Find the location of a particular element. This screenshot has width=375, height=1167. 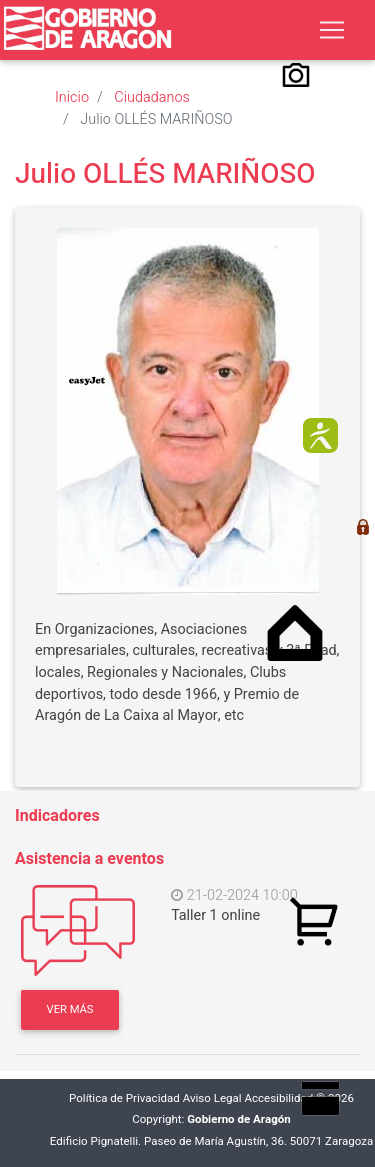

take a photo is located at coordinates (296, 75).